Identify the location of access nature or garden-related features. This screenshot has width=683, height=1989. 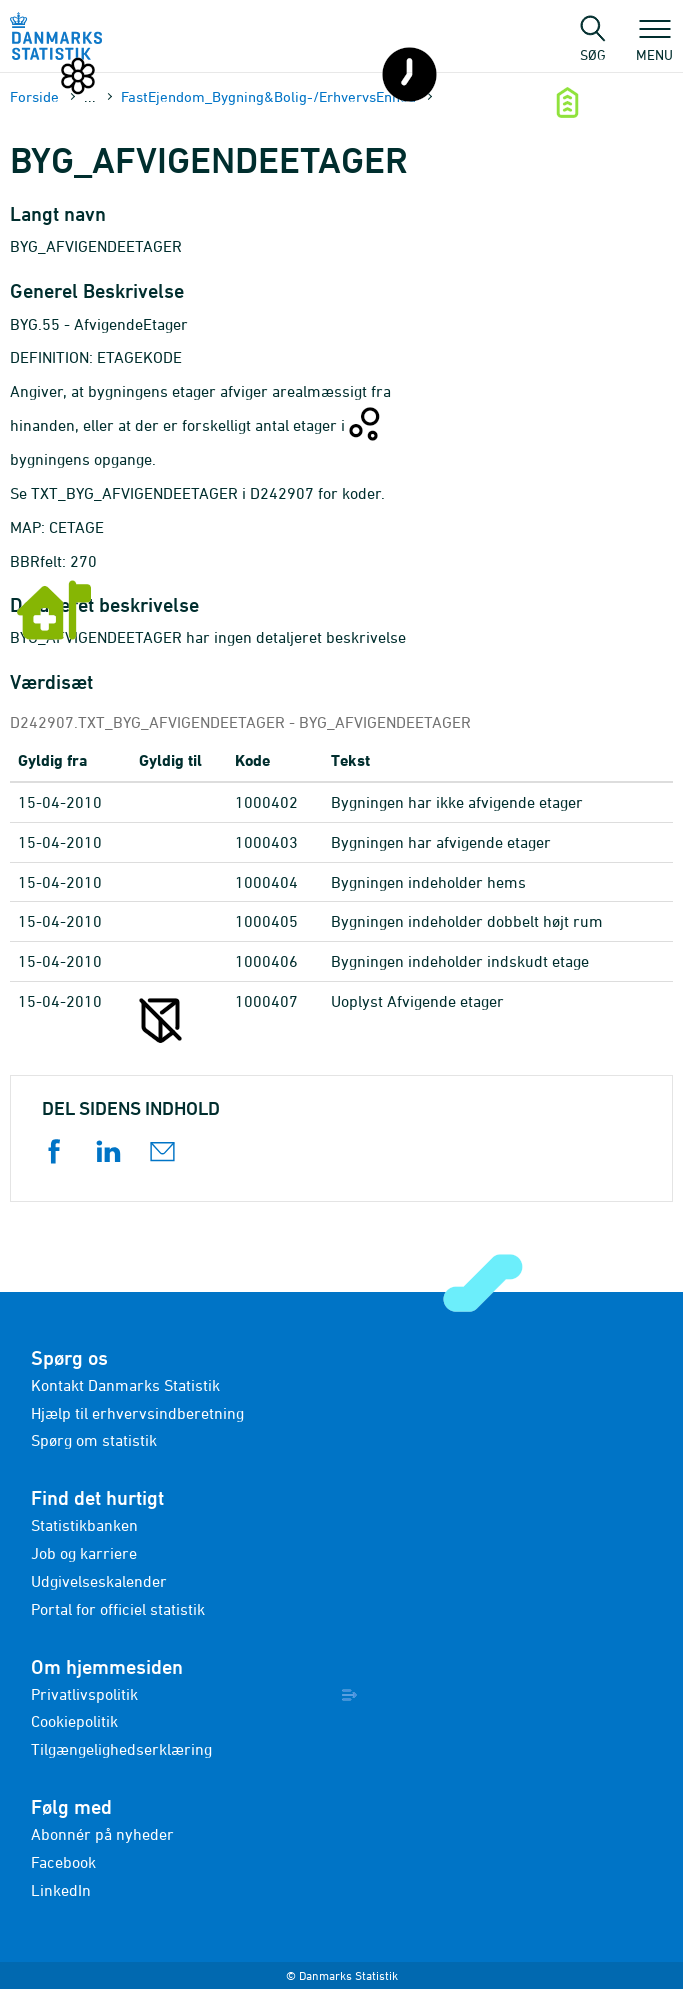
(78, 76).